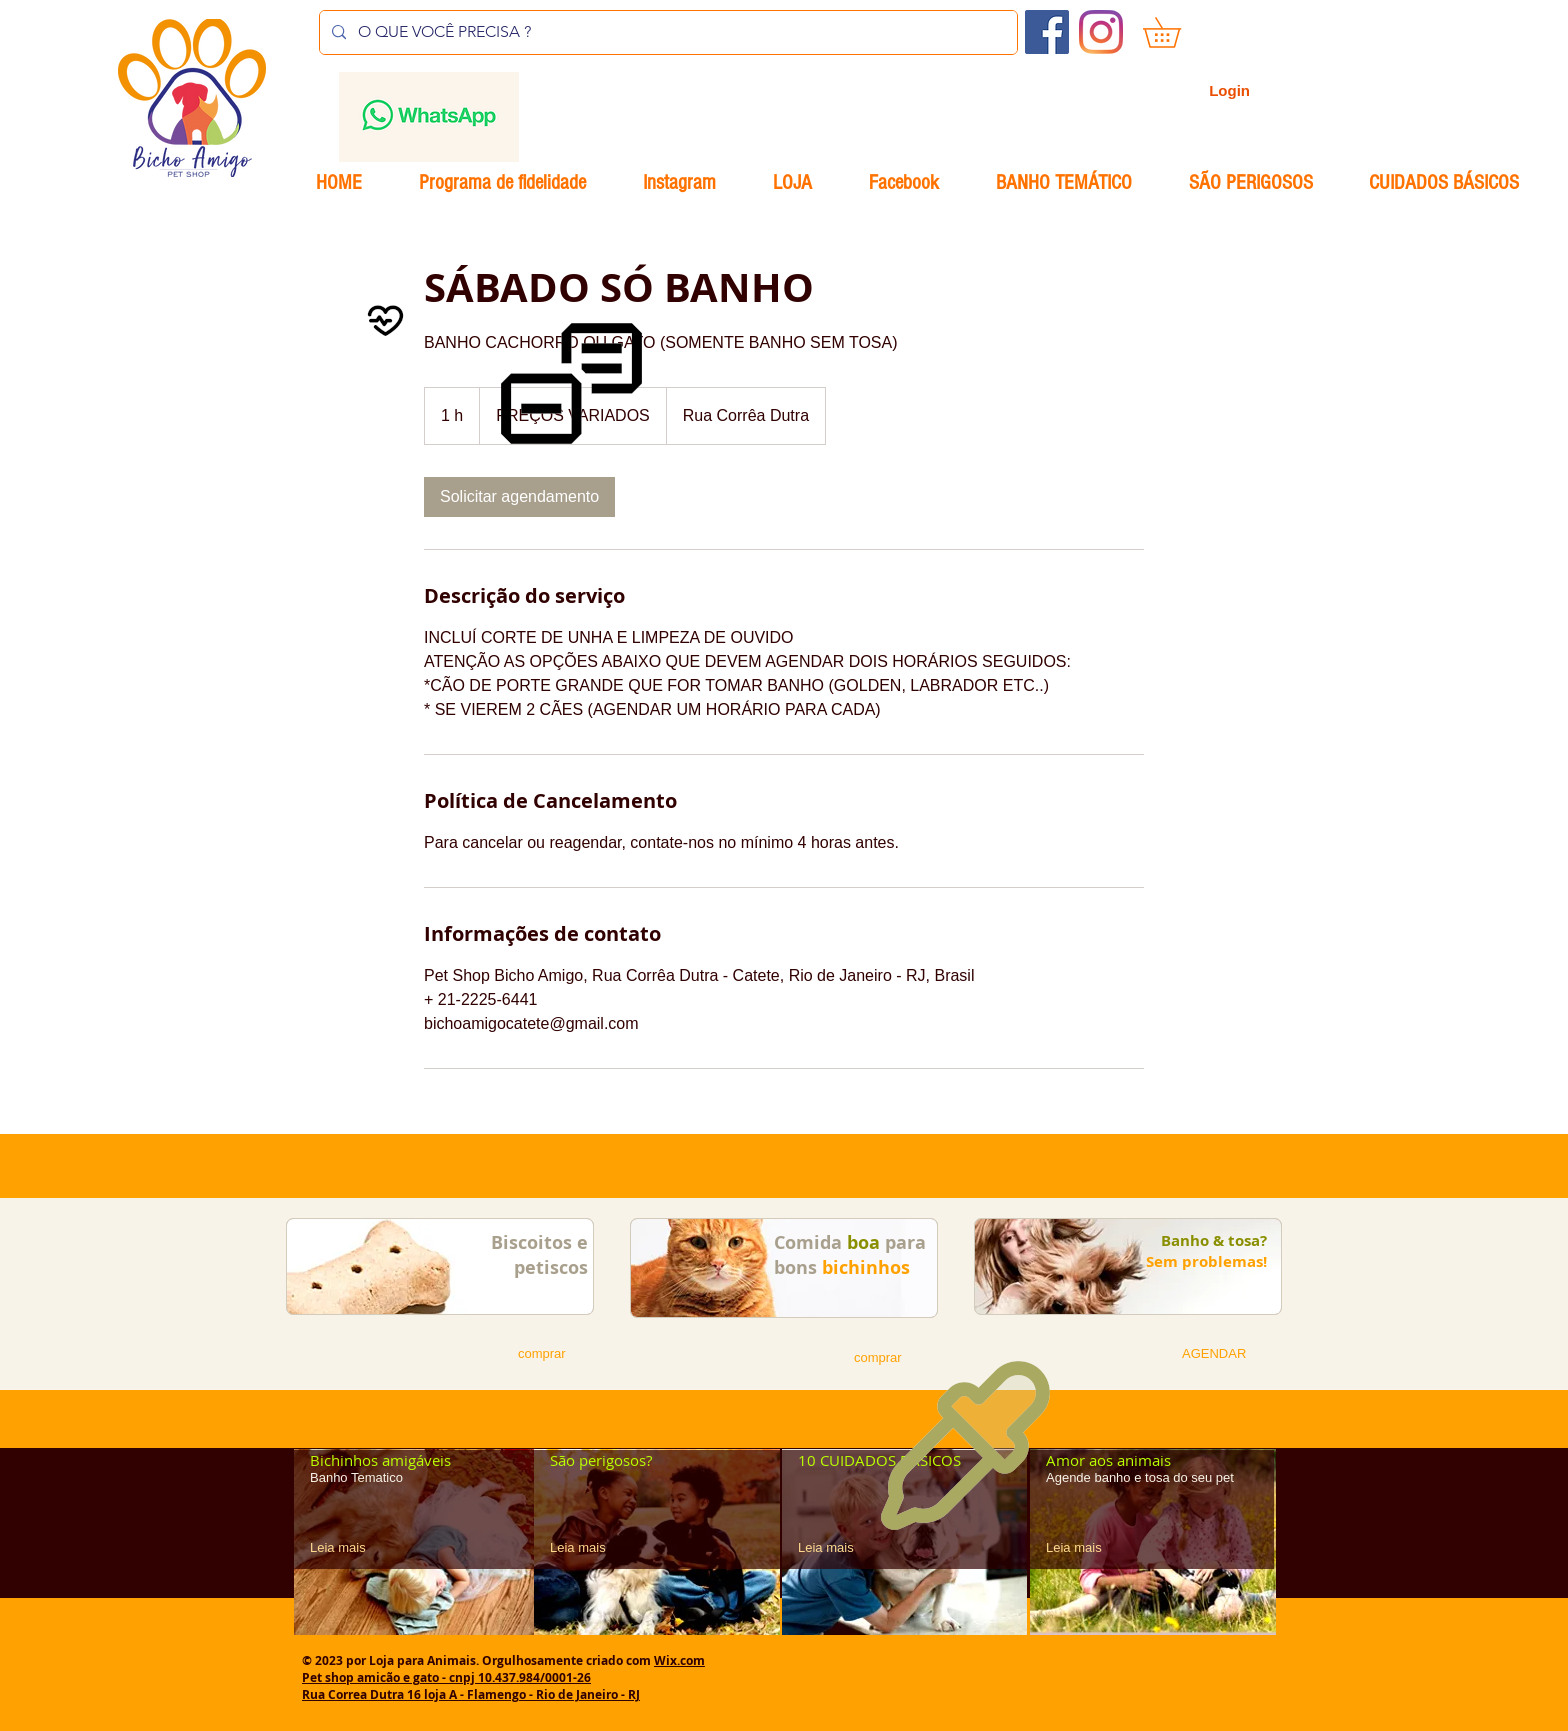 The height and width of the screenshot is (1731, 1568). Describe the element at coordinates (571, 383) in the screenshot. I see `indicates an enum member or enumeration value in code` at that location.